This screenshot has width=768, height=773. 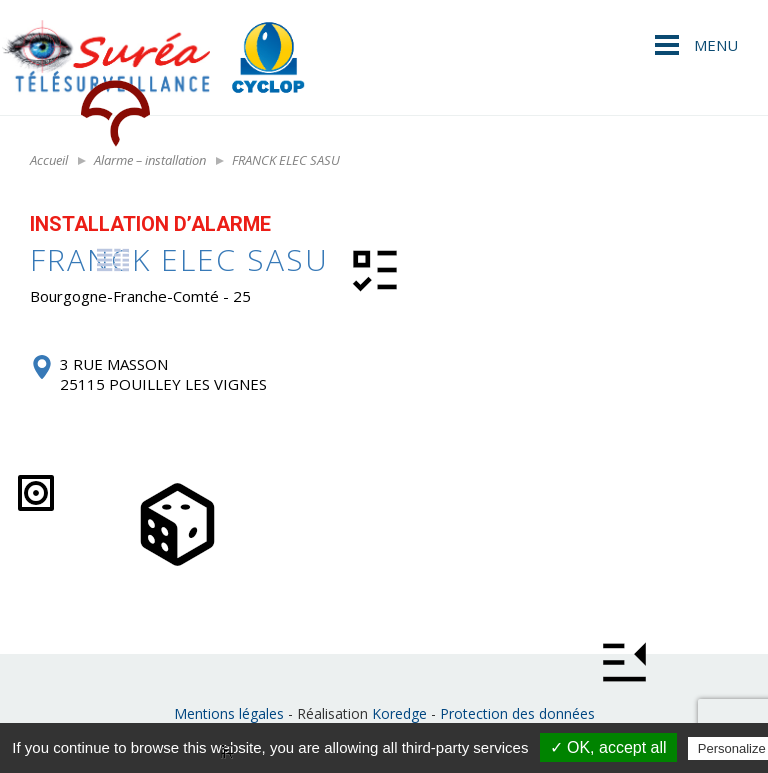 What do you see at coordinates (624, 662) in the screenshot?
I see `collapse or hide the sidebar menu` at bounding box center [624, 662].